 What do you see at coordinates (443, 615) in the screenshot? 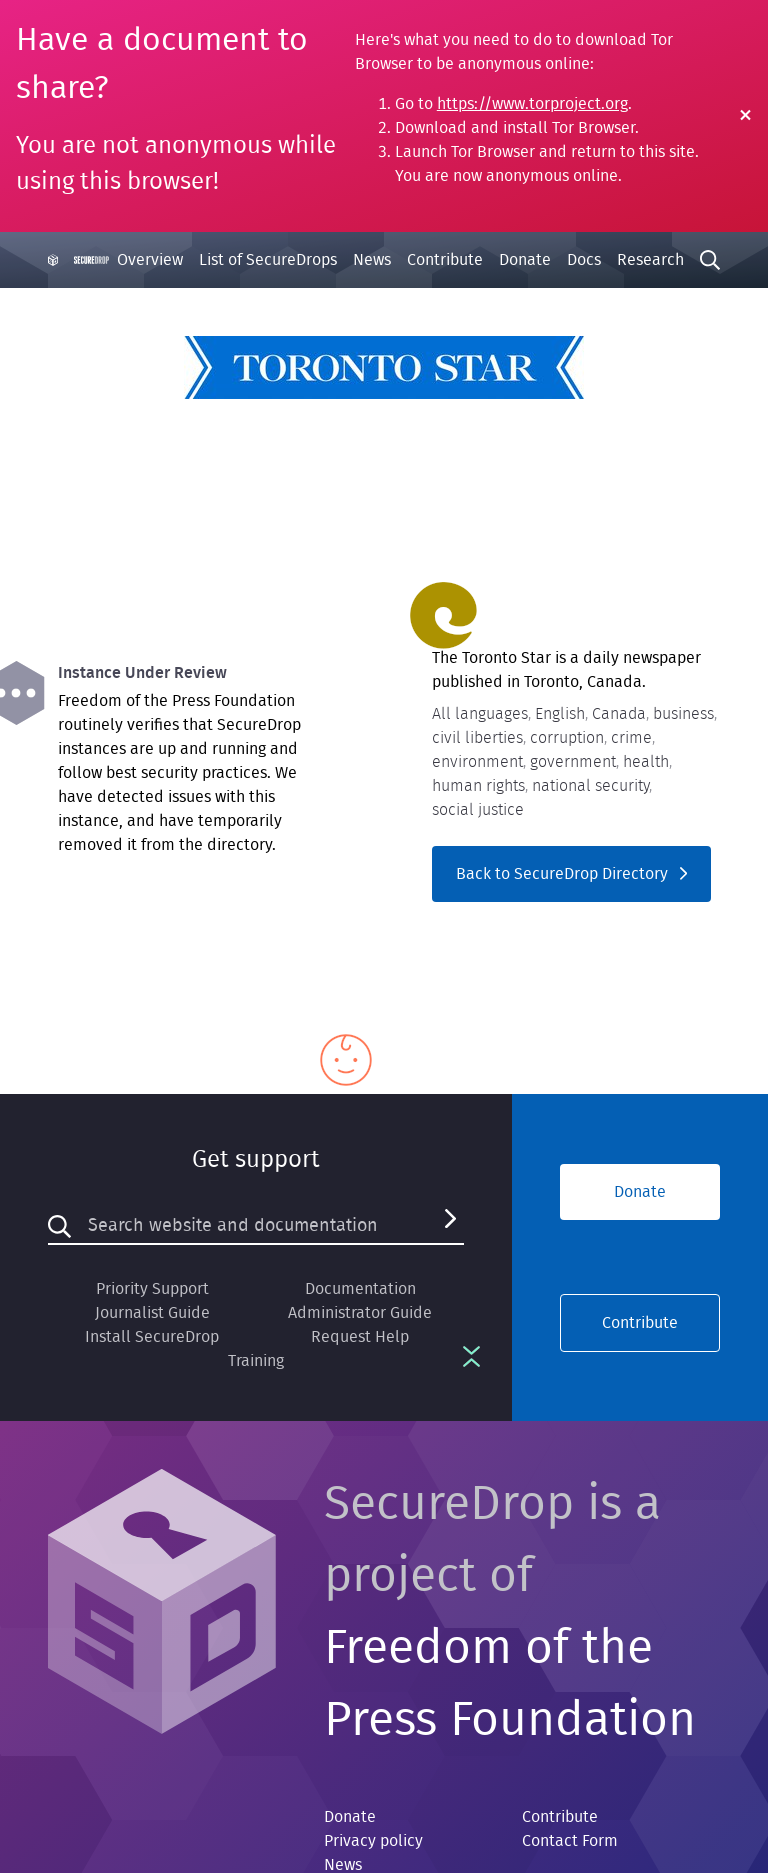
I see `open Microsoft Edge browser` at bounding box center [443, 615].